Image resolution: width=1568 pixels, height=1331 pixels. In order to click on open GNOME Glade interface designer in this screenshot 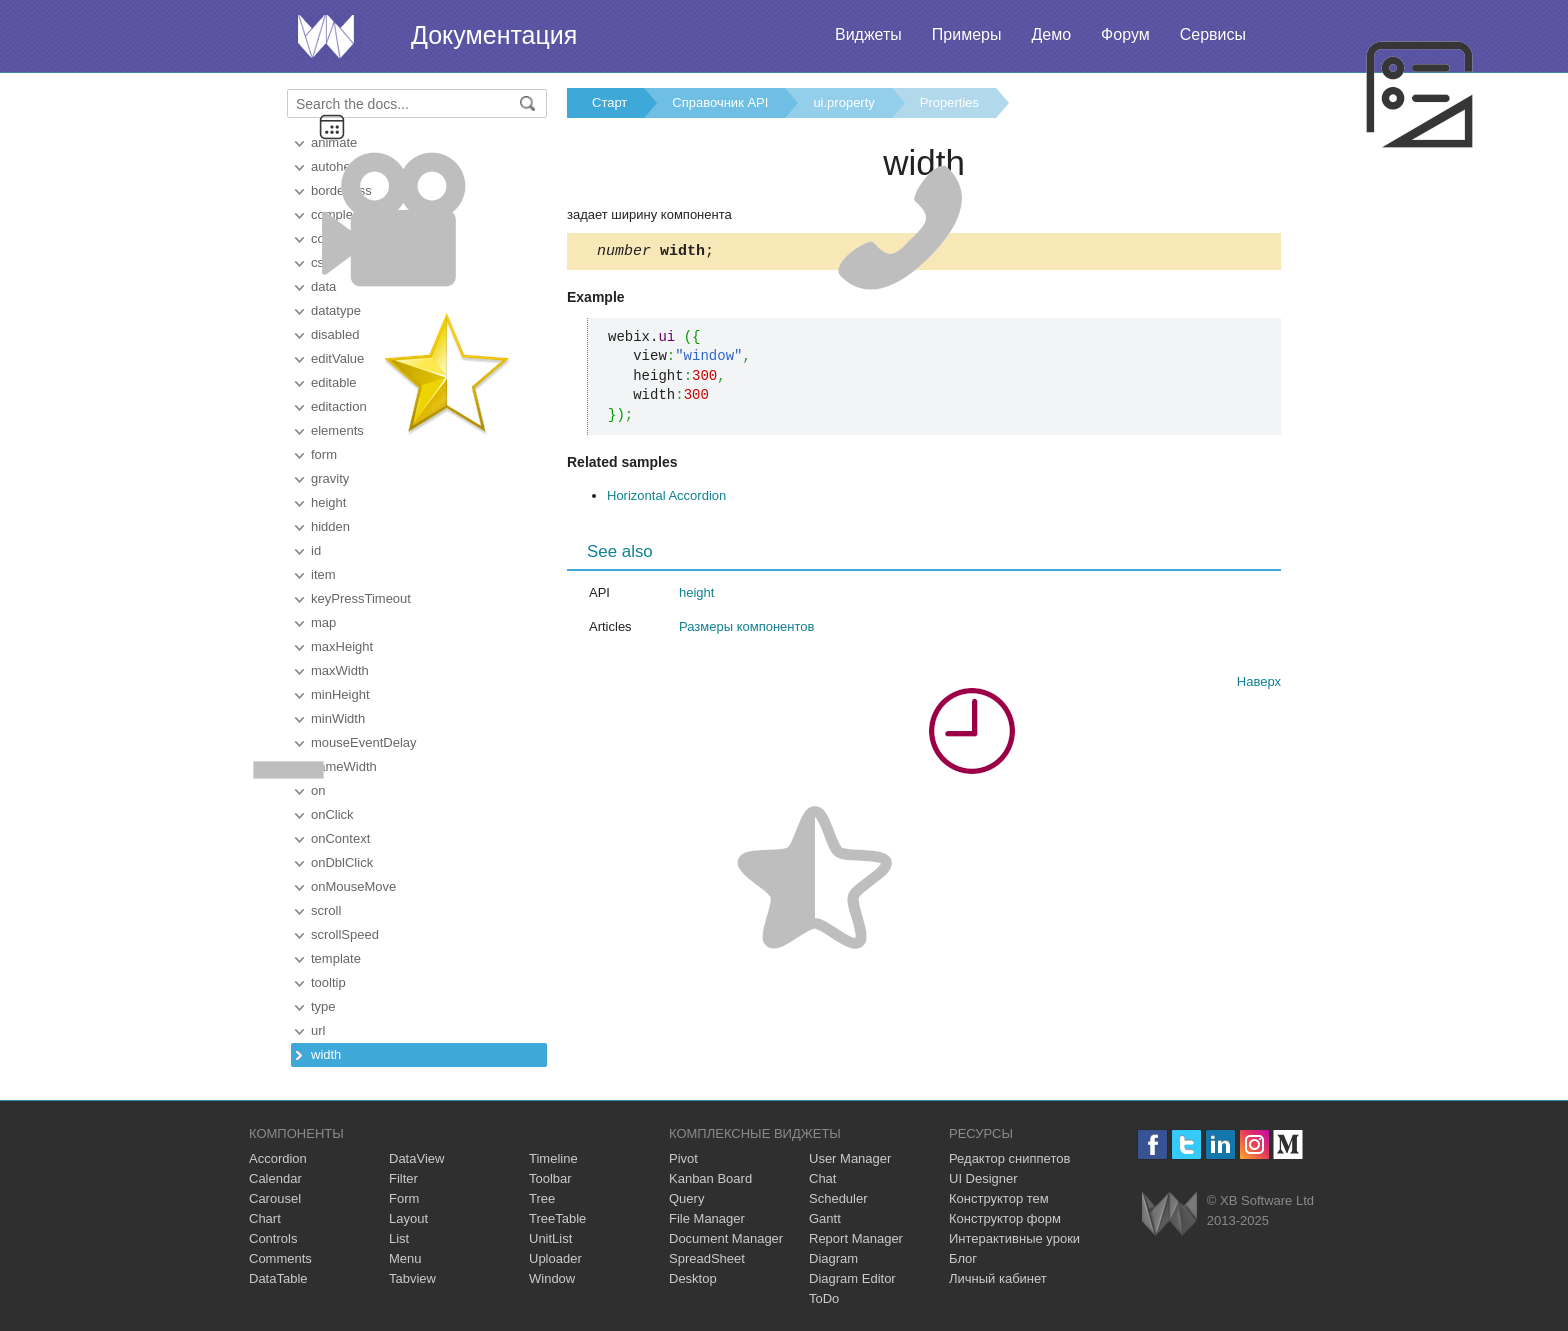, I will do `click(1419, 94)`.